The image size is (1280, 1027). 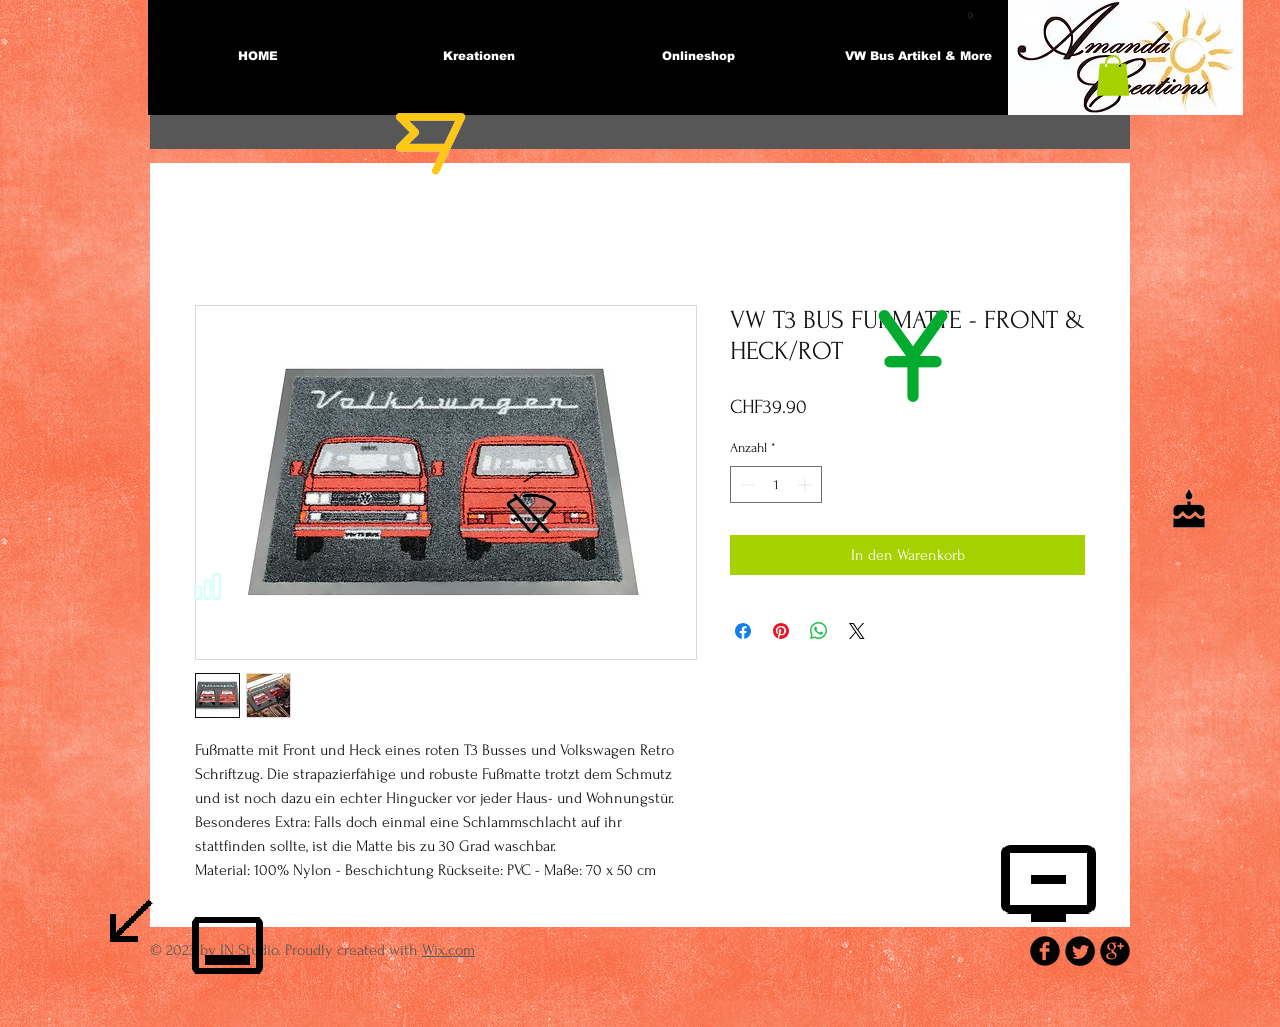 What do you see at coordinates (428, 140) in the screenshot?
I see `flag or bookmark an item` at bounding box center [428, 140].